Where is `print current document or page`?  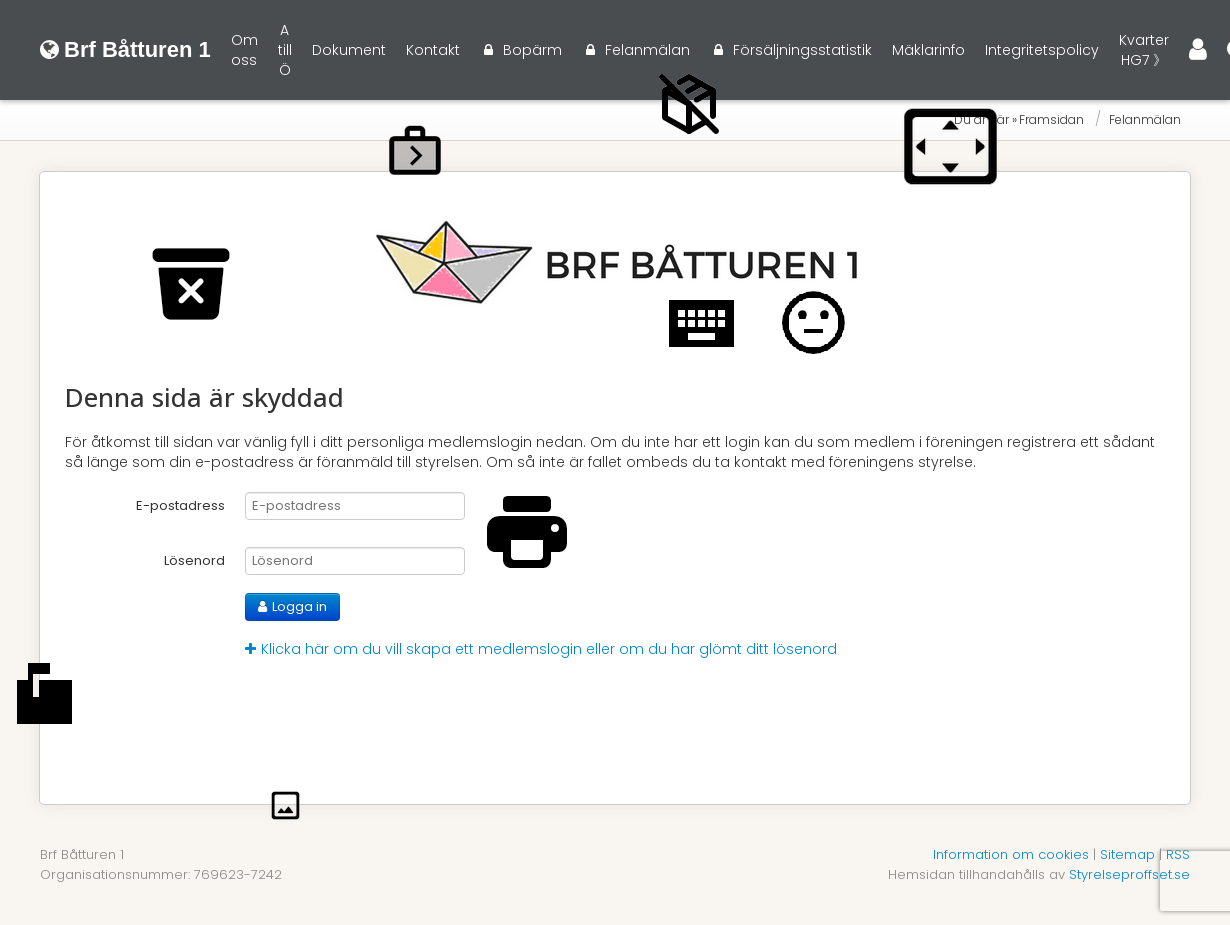
print current document or page is located at coordinates (527, 532).